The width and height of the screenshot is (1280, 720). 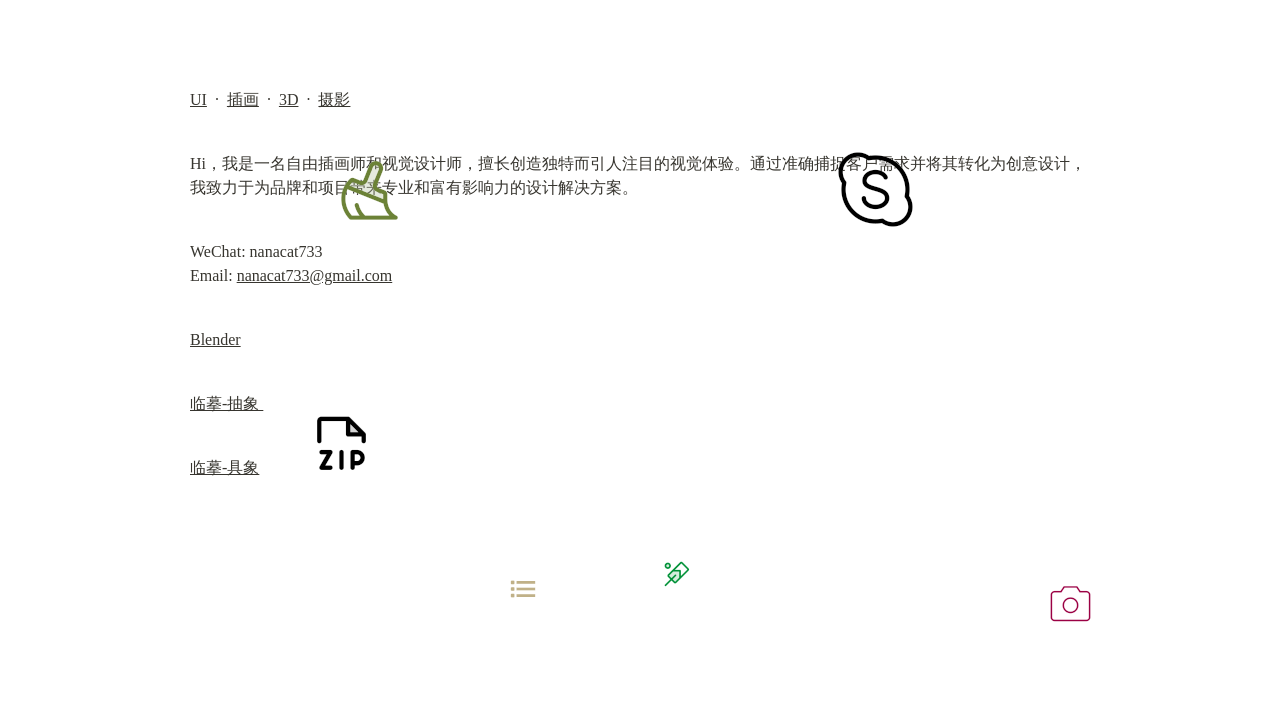 I want to click on access cricket sports content or scores, so click(x=675, y=573).